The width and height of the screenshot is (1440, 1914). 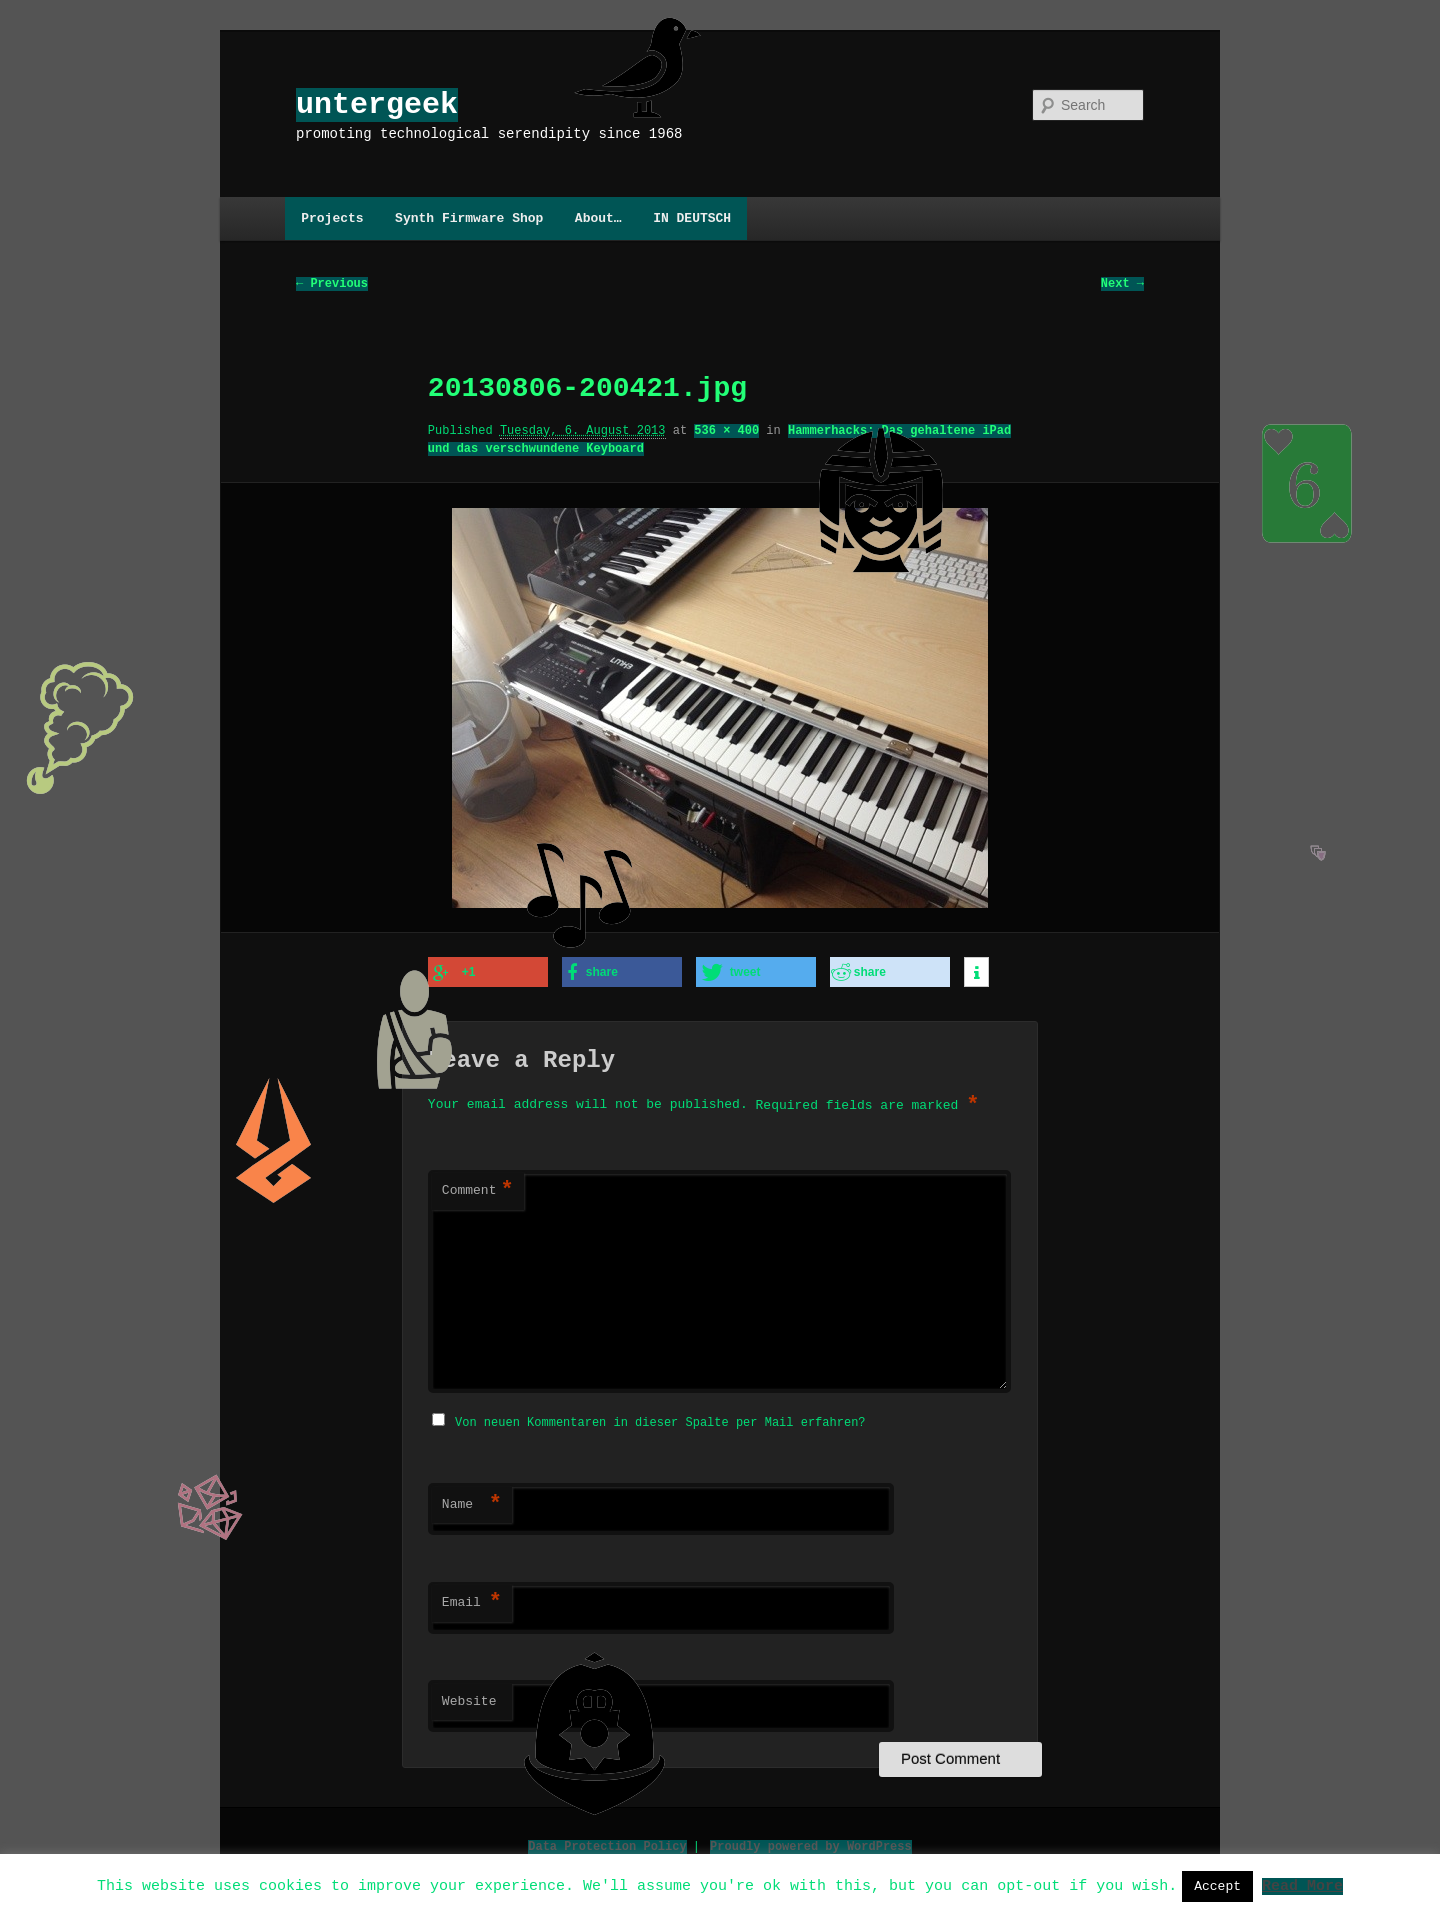 I want to click on select custodian or guard character class, so click(x=594, y=1733).